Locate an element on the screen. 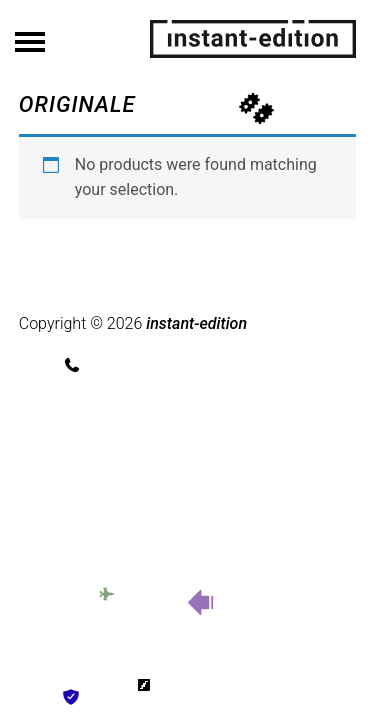  make a phone call is located at coordinates (72, 365).